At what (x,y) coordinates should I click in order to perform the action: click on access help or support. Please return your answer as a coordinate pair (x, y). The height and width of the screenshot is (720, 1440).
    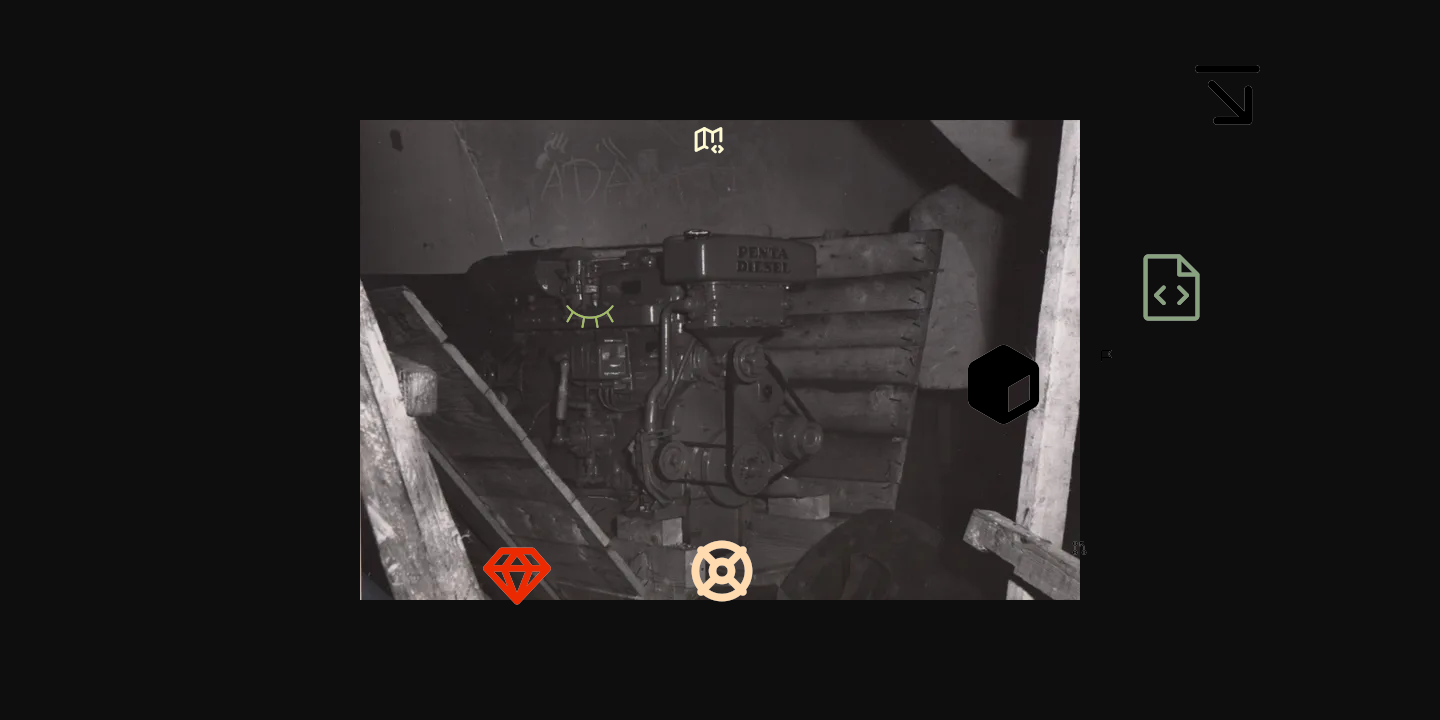
    Looking at the image, I should click on (722, 571).